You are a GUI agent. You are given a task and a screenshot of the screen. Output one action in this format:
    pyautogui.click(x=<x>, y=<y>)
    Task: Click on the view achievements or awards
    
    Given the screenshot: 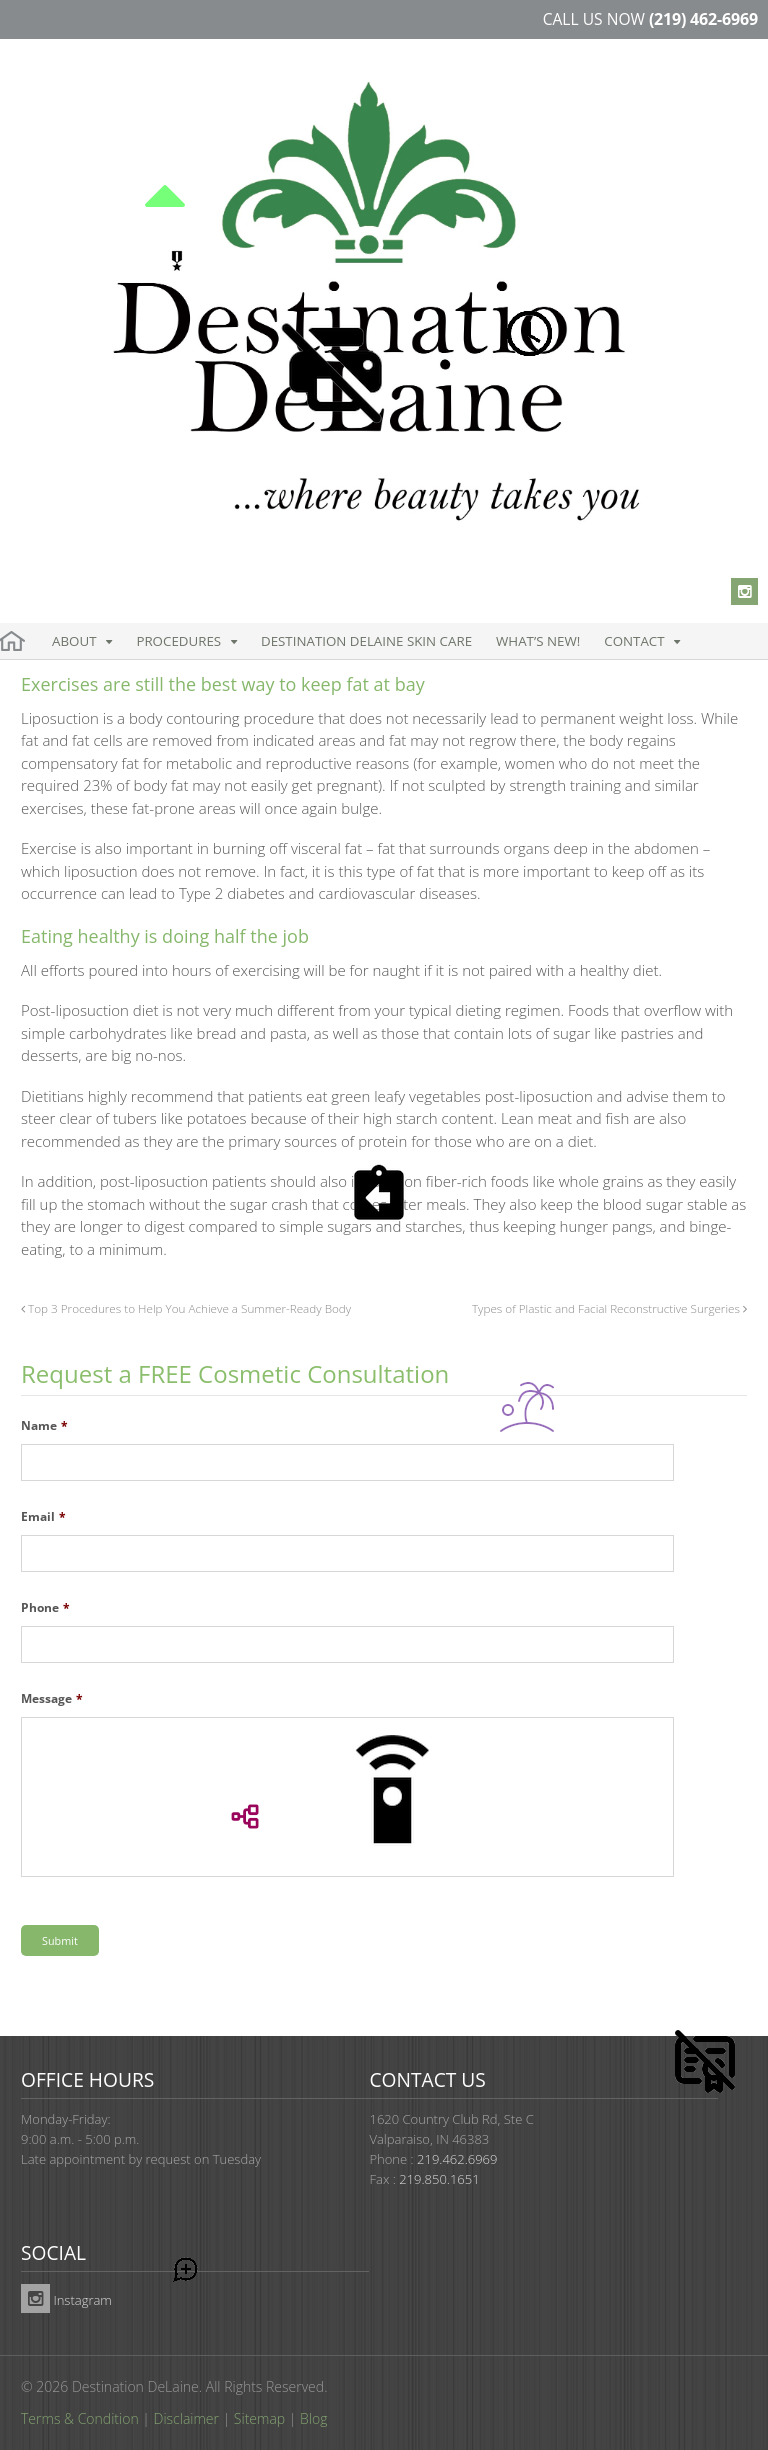 What is the action you would take?
    pyautogui.click(x=177, y=261)
    